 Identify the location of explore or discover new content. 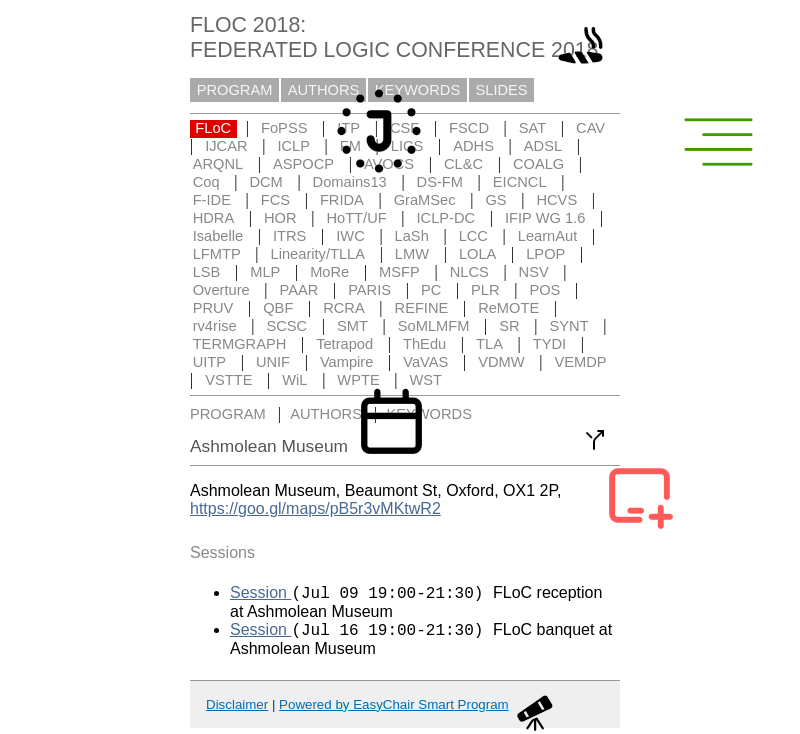
(535, 712).